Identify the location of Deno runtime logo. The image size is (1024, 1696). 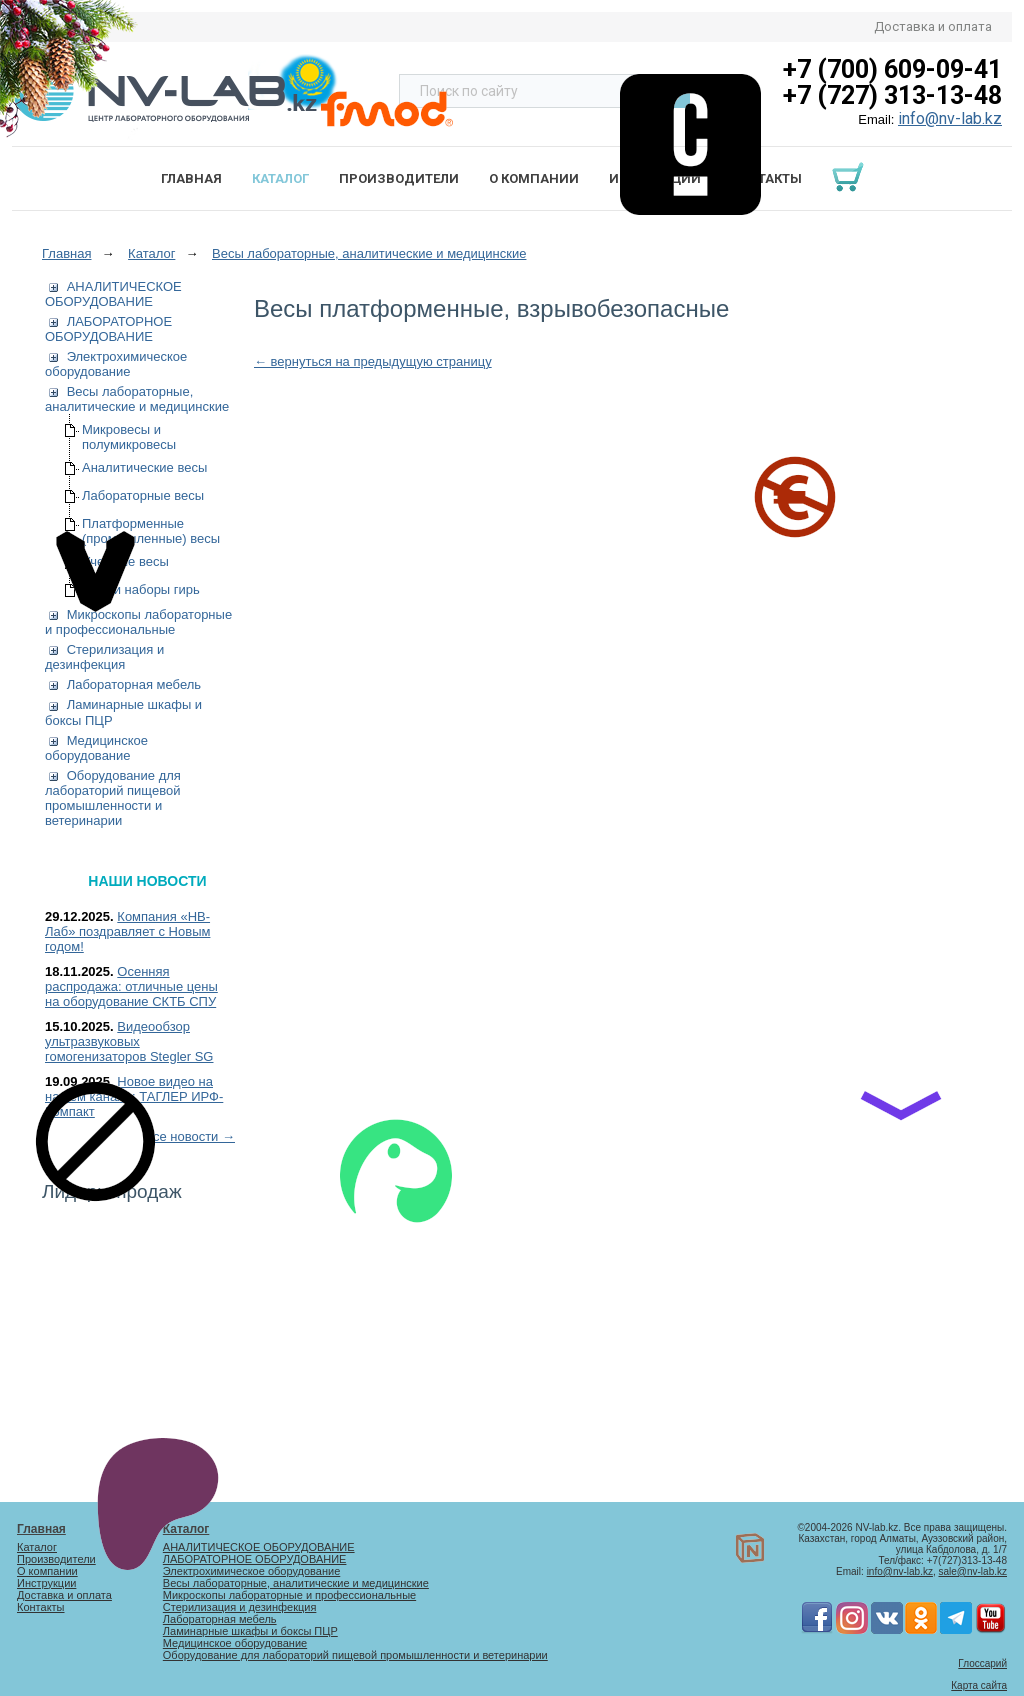
(396, 1171).